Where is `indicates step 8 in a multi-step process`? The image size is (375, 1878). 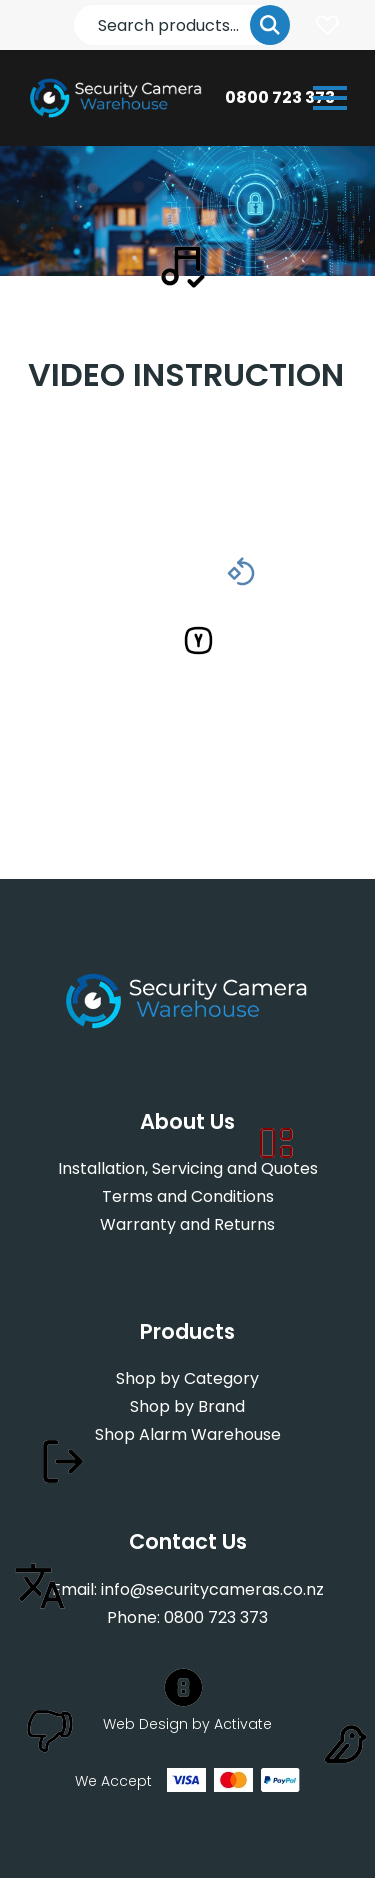 indicates step 8 in a multi-step process is located at coordinates (183, 1687).